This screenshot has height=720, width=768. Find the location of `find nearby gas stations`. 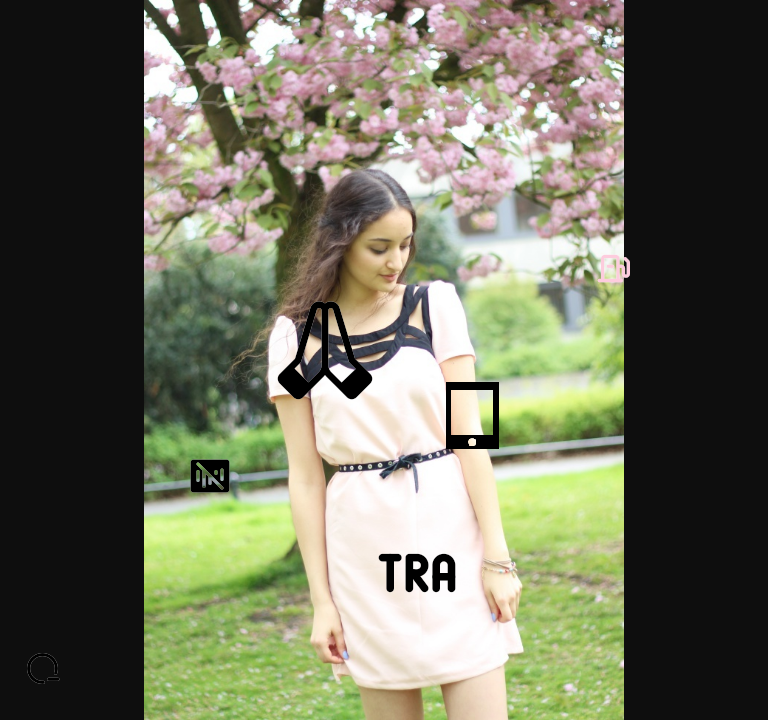

find nearby gas stations is located at coordinates (612, 268).